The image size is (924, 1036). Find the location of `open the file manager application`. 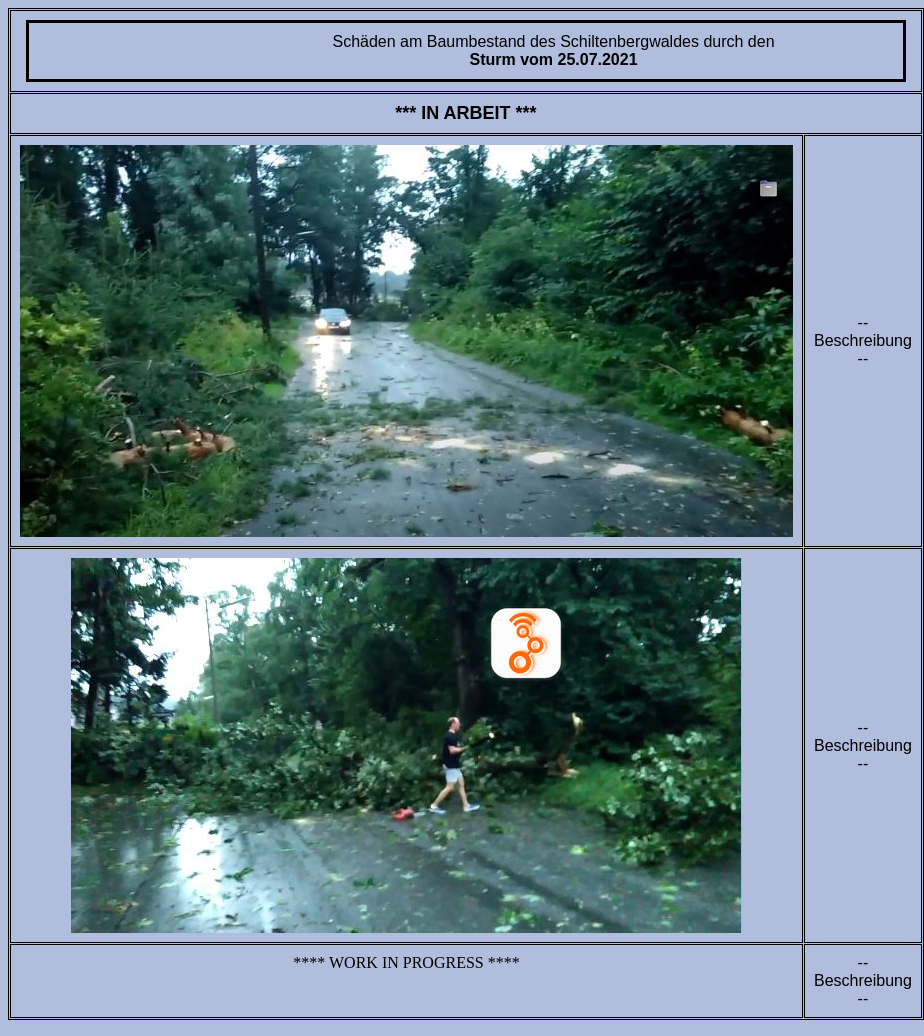

open the file manager application is located at coordinates (768, 188).